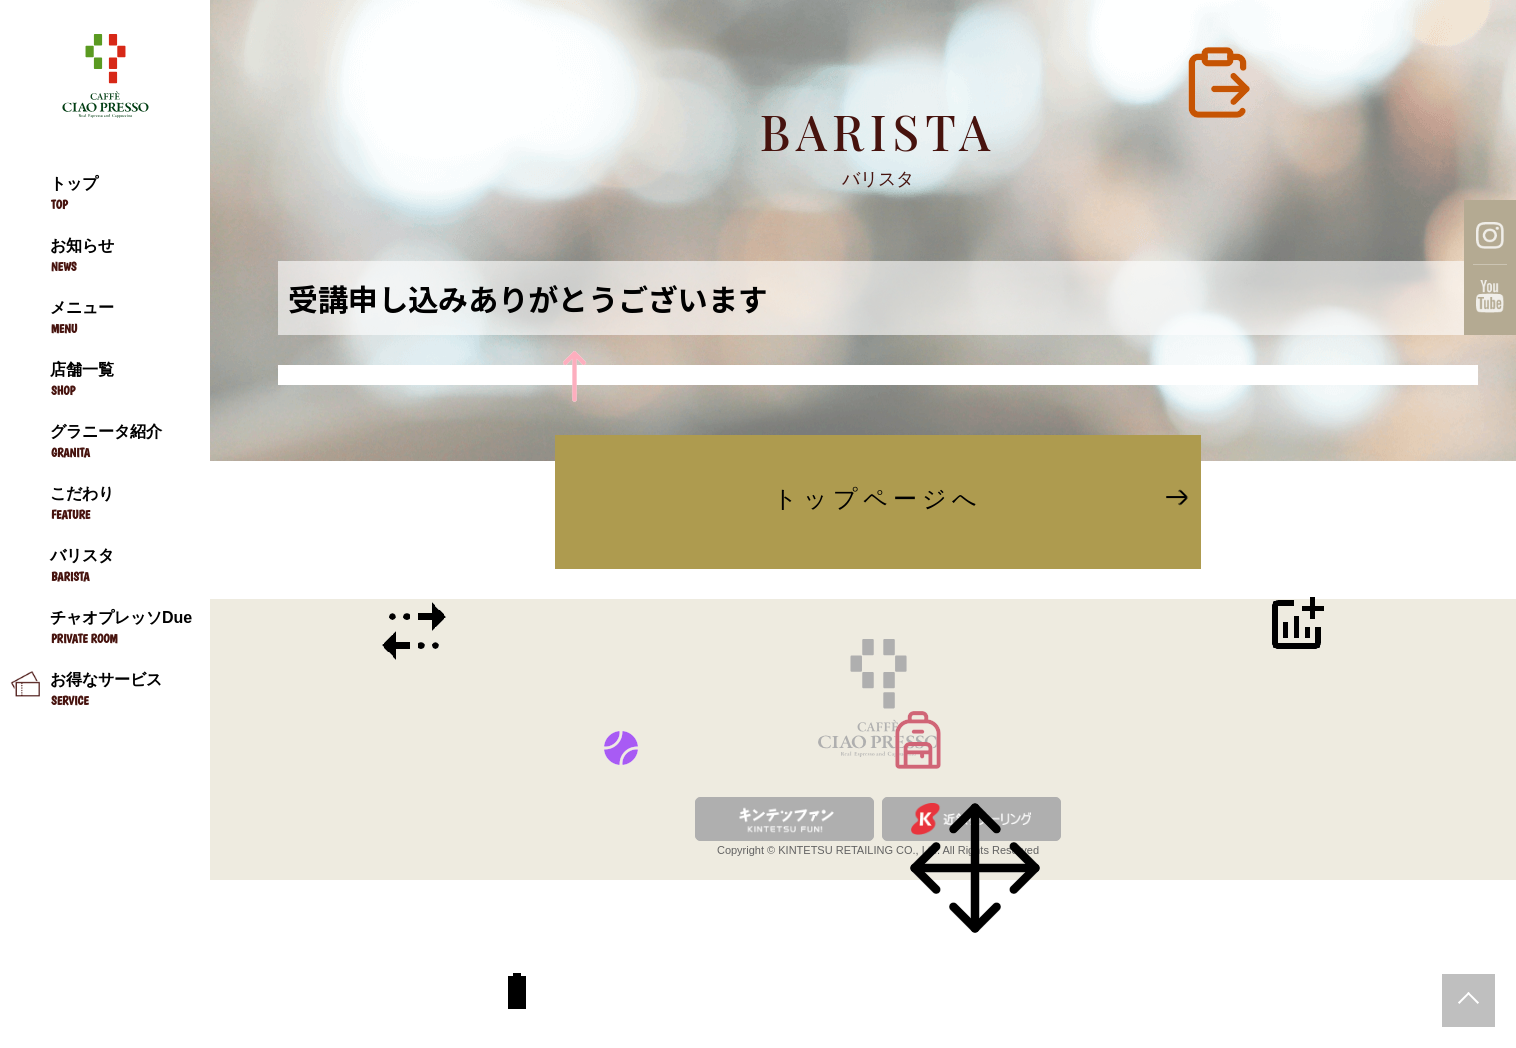 This screenshot has width=1516, height=1048. I want to click on indicates multiple stops on a route, so click(414, 631).